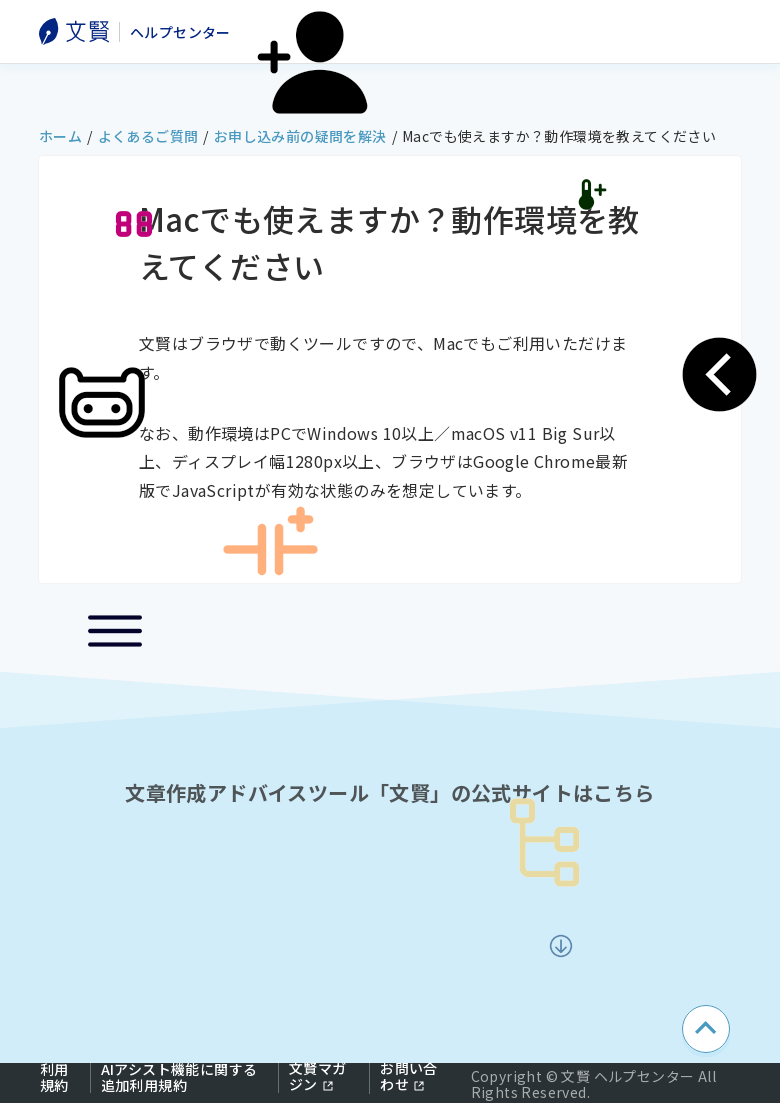  I want to click on increase temperature setting, so click(589, 194).